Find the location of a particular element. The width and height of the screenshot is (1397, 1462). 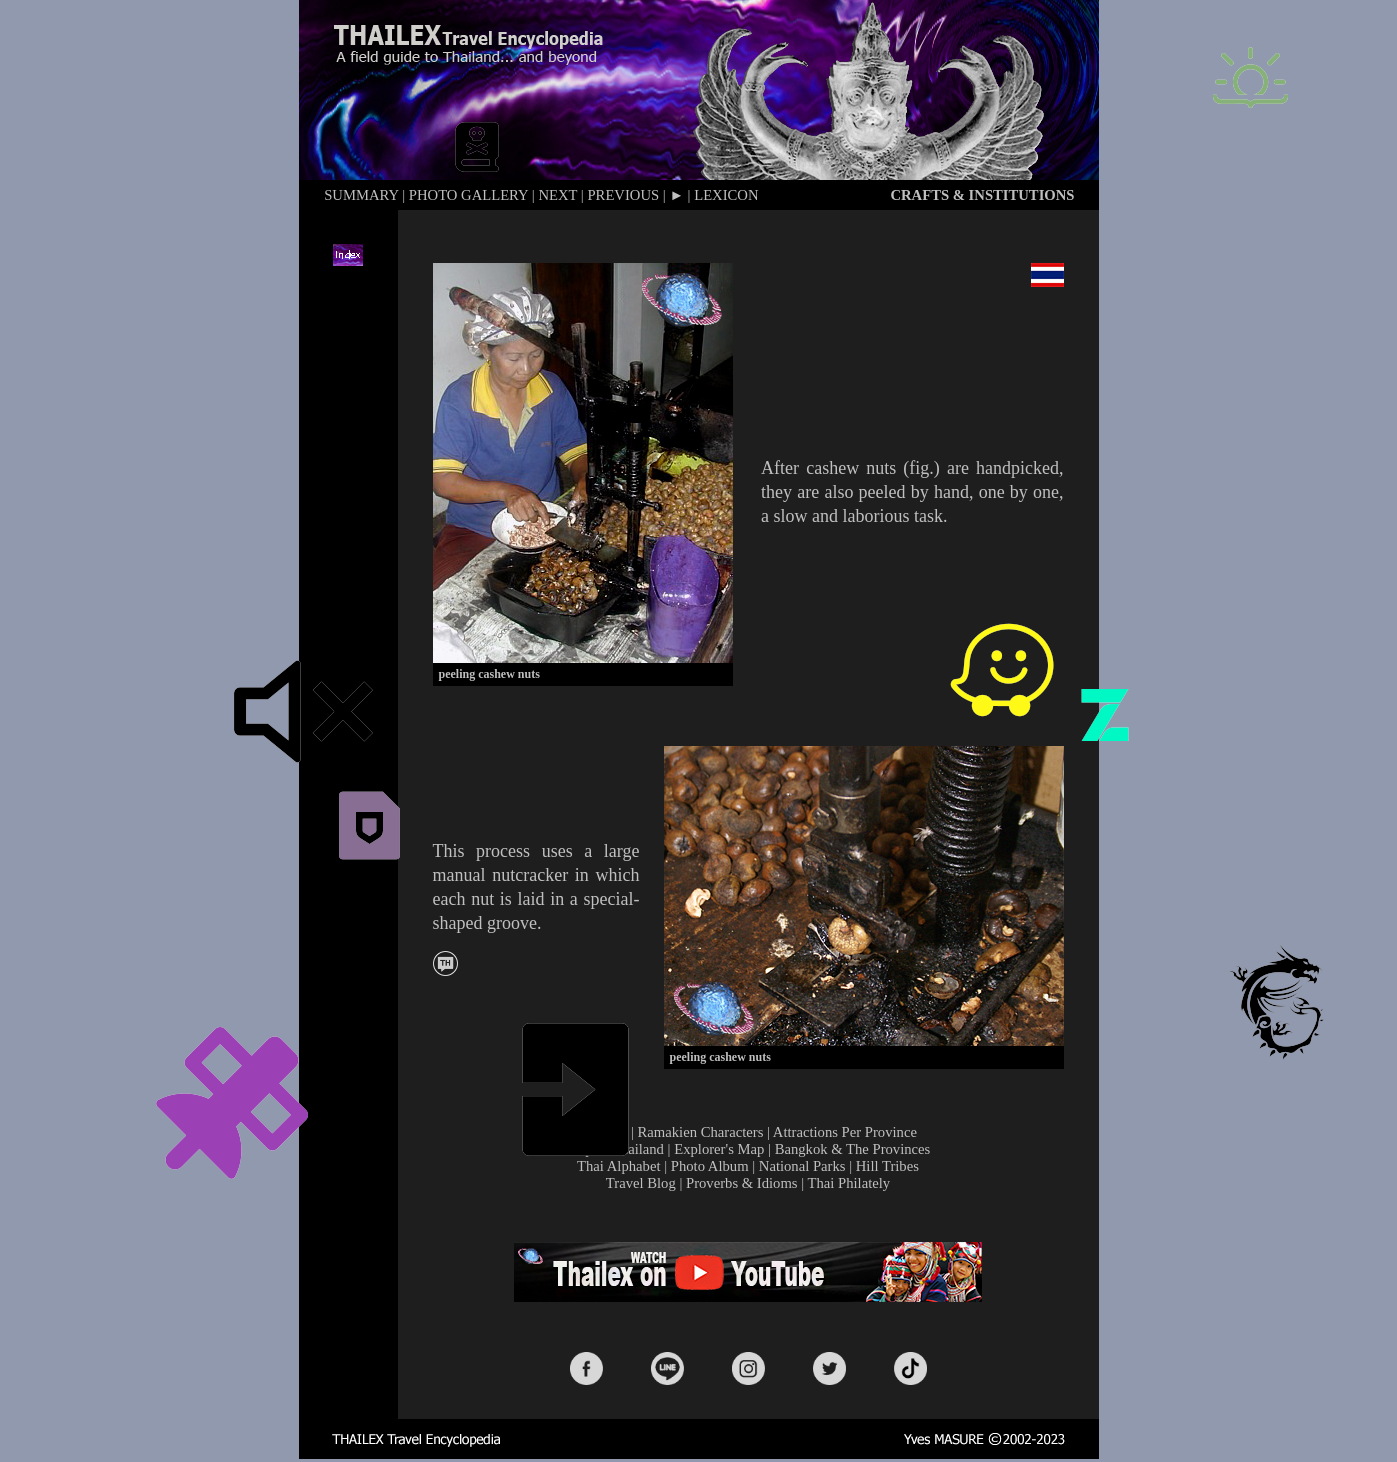

log in to your account is located at coordinates (575, 1089).